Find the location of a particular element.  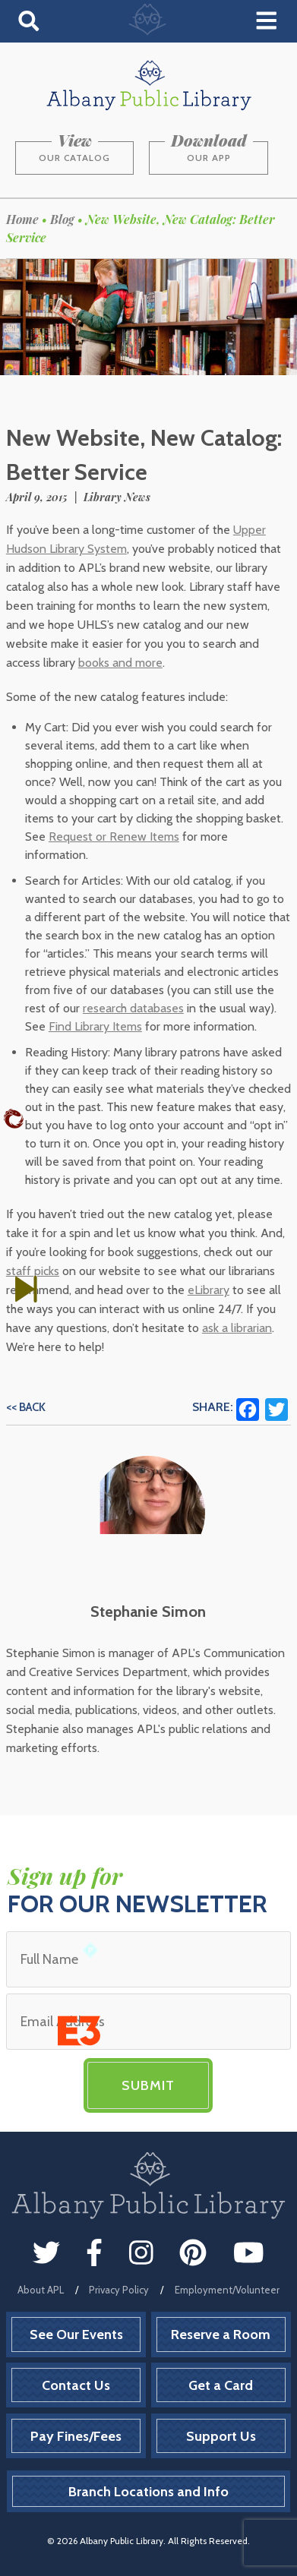

pre-commit logo is located at coordinates (90, 1950).